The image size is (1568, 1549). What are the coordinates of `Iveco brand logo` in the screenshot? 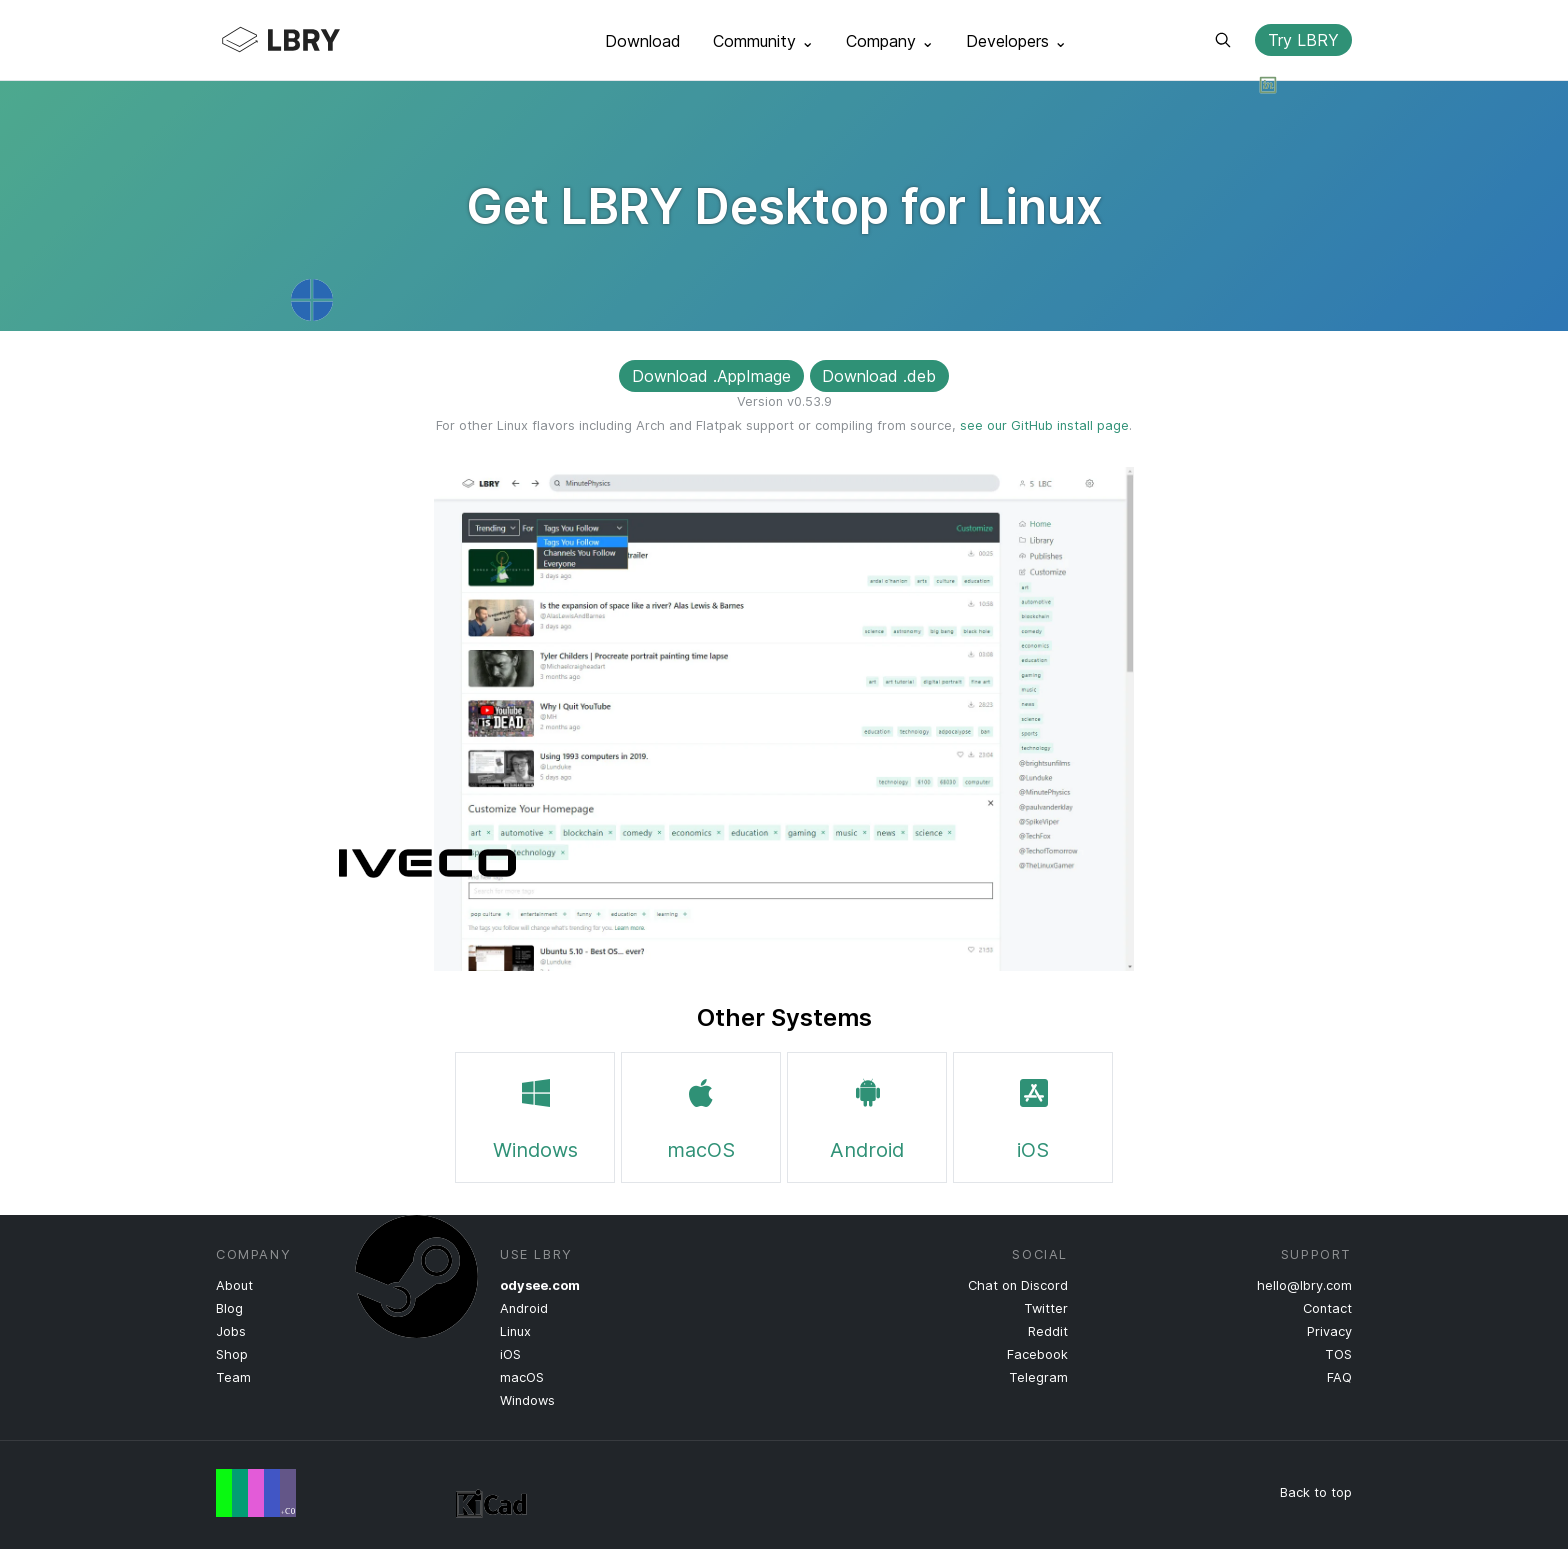 It's located at (427, 863).